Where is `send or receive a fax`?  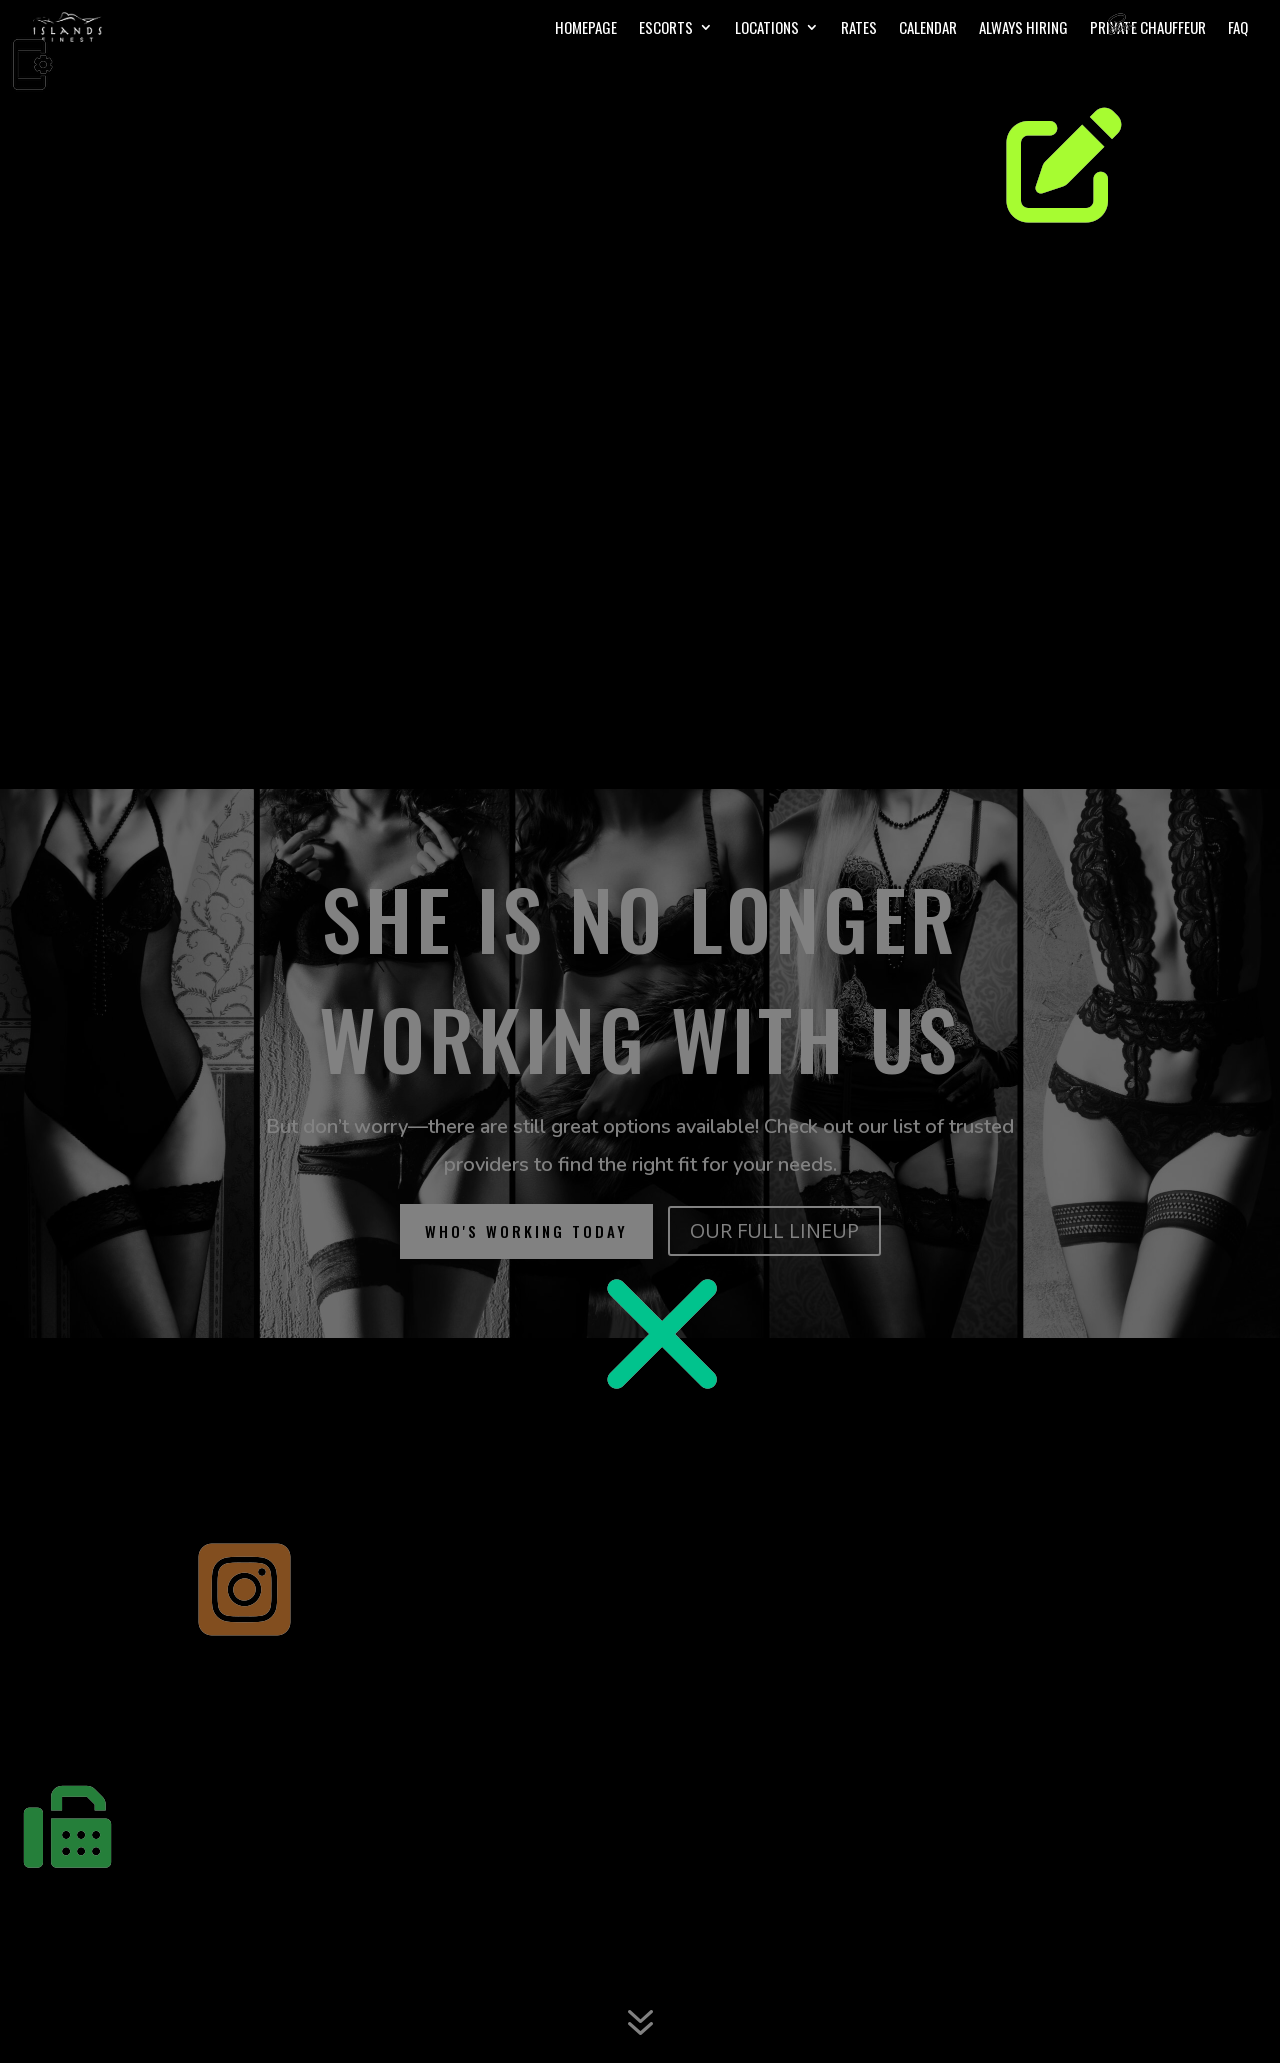 send or receive a fax is located at coordinates (67, 1829).